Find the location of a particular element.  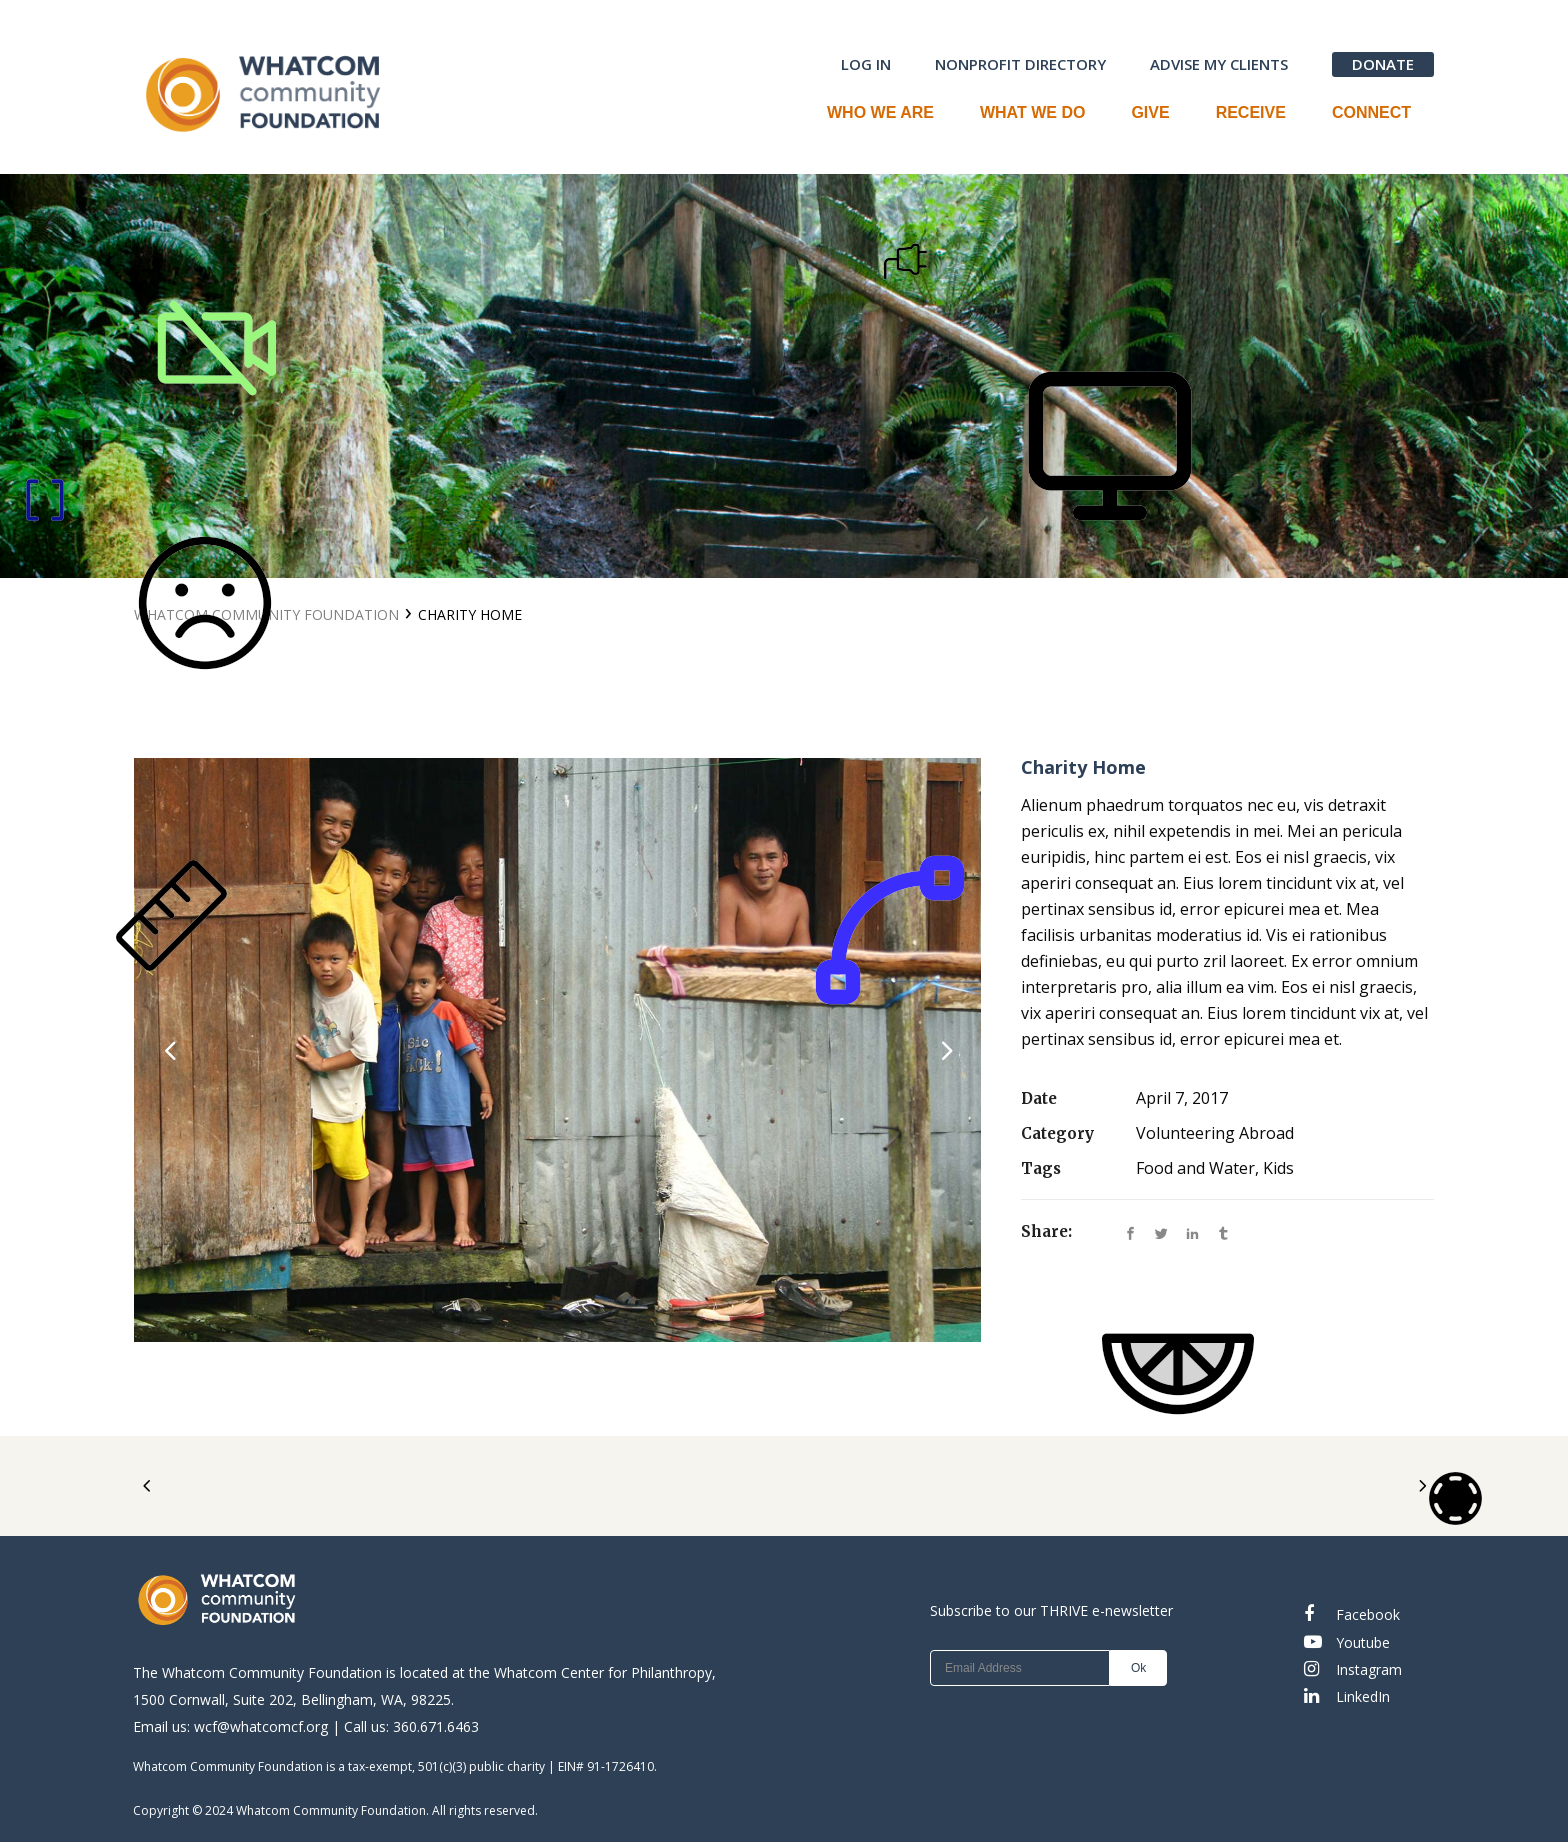

switch to desktop display mode is located at coordinates (1110, 446).